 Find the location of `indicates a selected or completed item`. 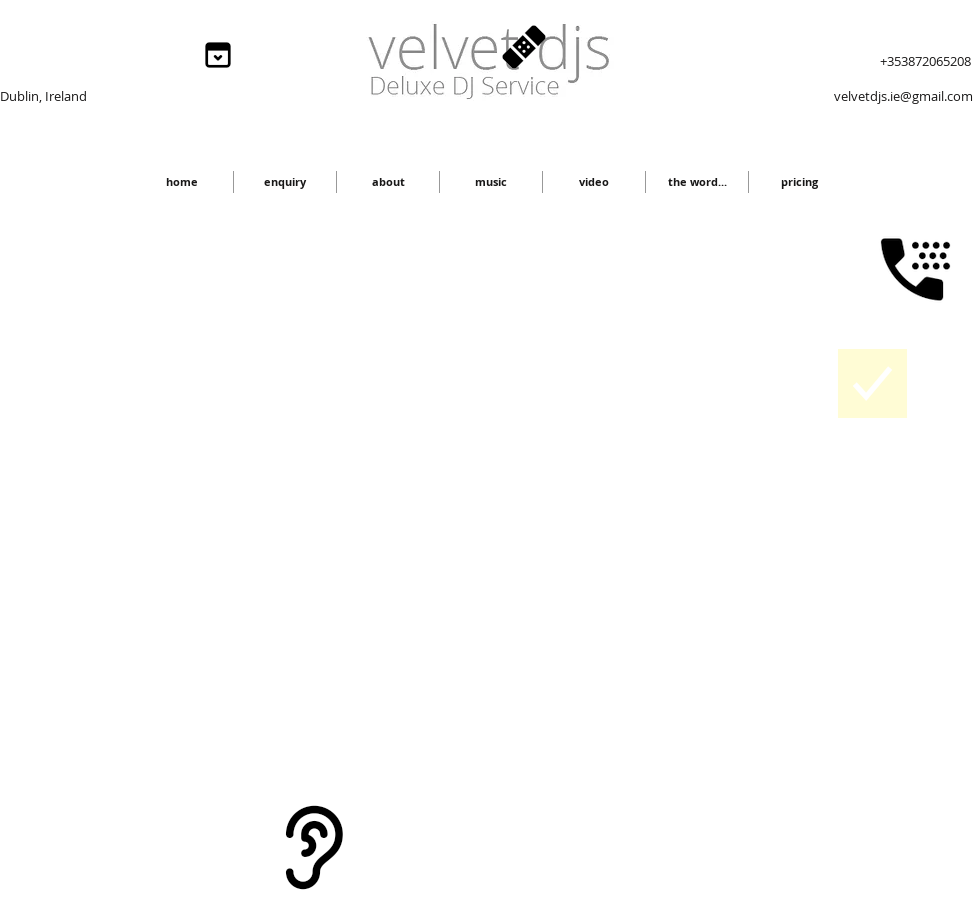

indicates a selected or completed item is located at coordinates (872, 383).